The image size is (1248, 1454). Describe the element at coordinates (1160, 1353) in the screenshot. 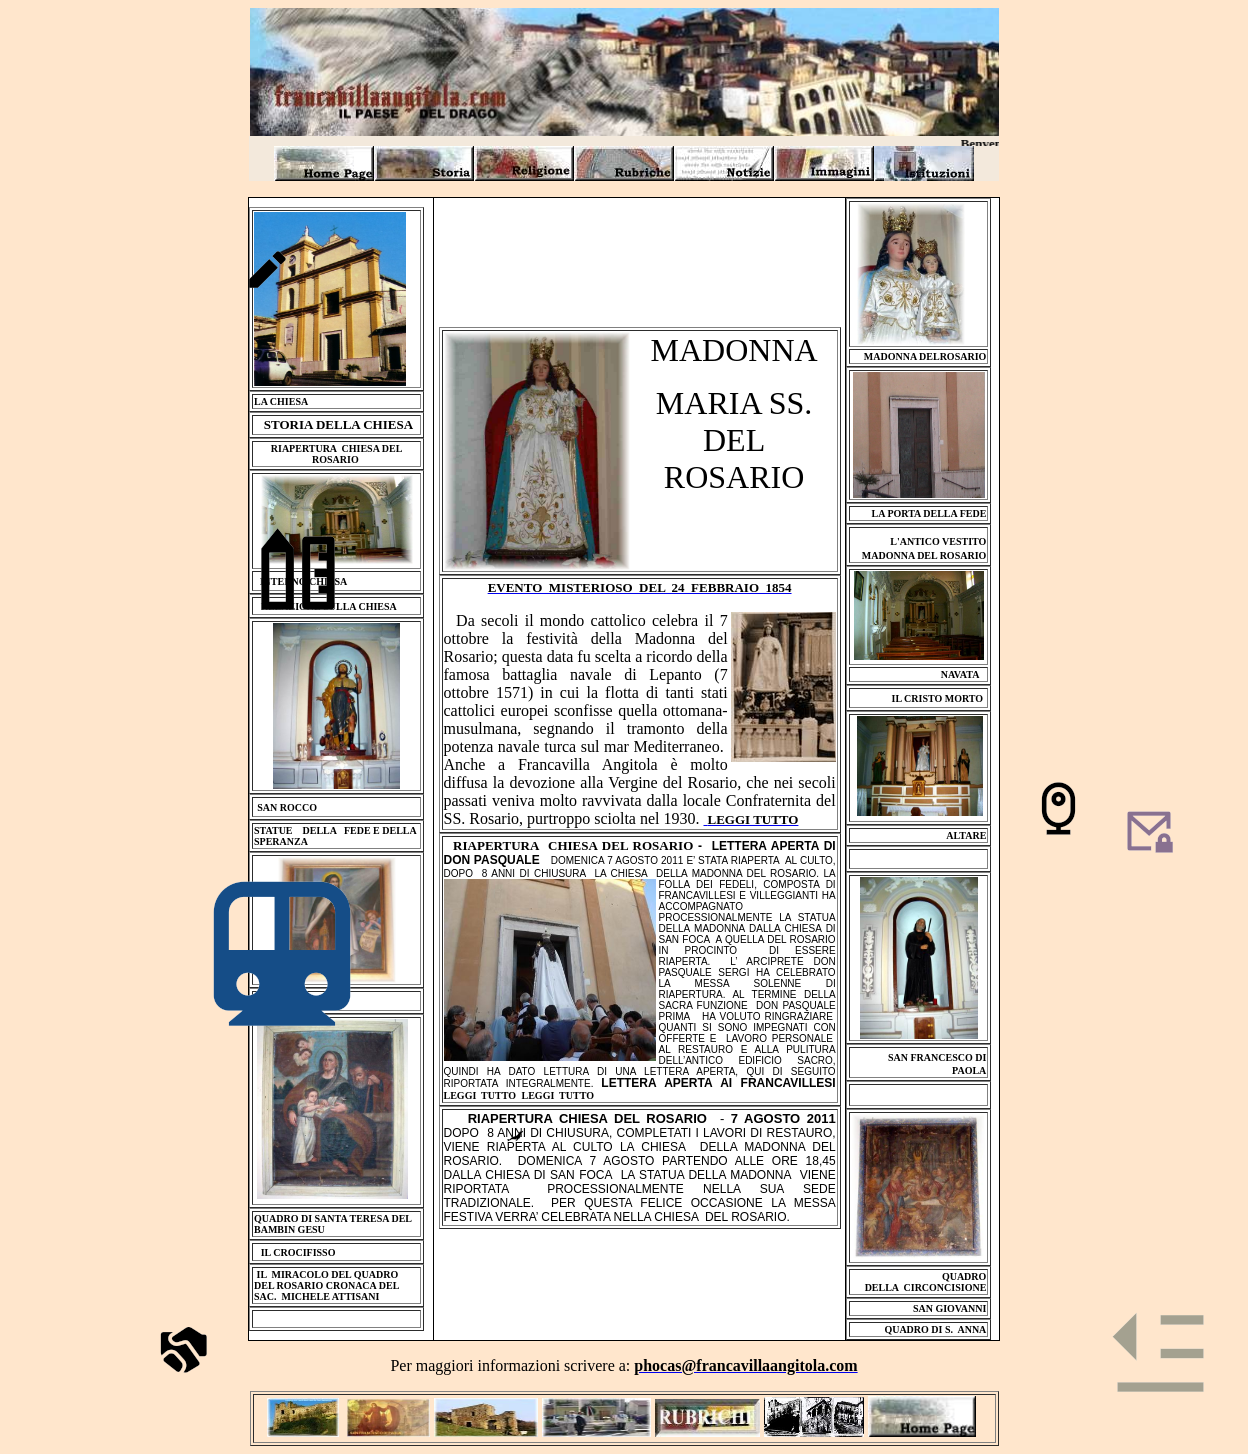

I see `collapse the sidebar menu` at that location.